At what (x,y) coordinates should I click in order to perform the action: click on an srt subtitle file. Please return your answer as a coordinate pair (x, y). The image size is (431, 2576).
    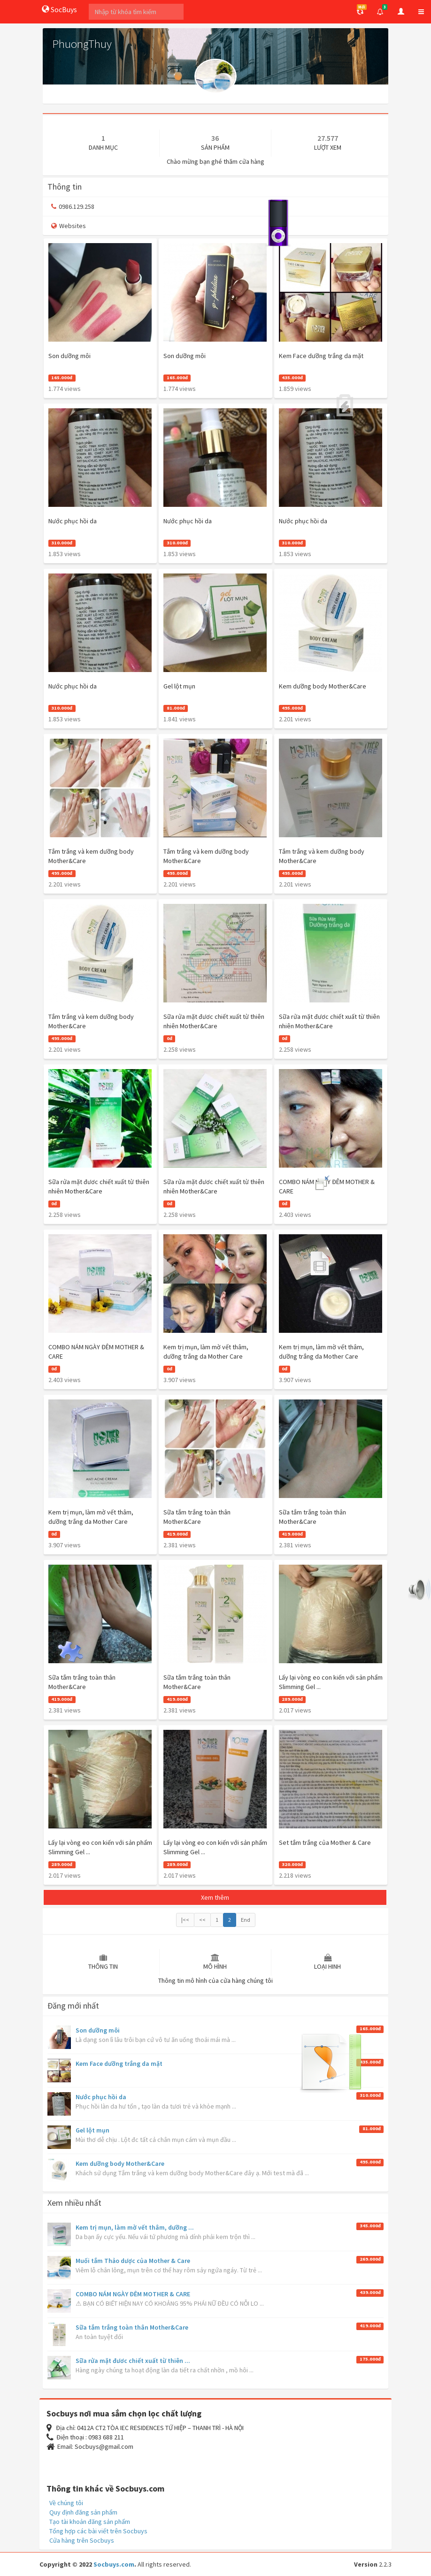
    Looking at the image, I should click on (320, 1264).